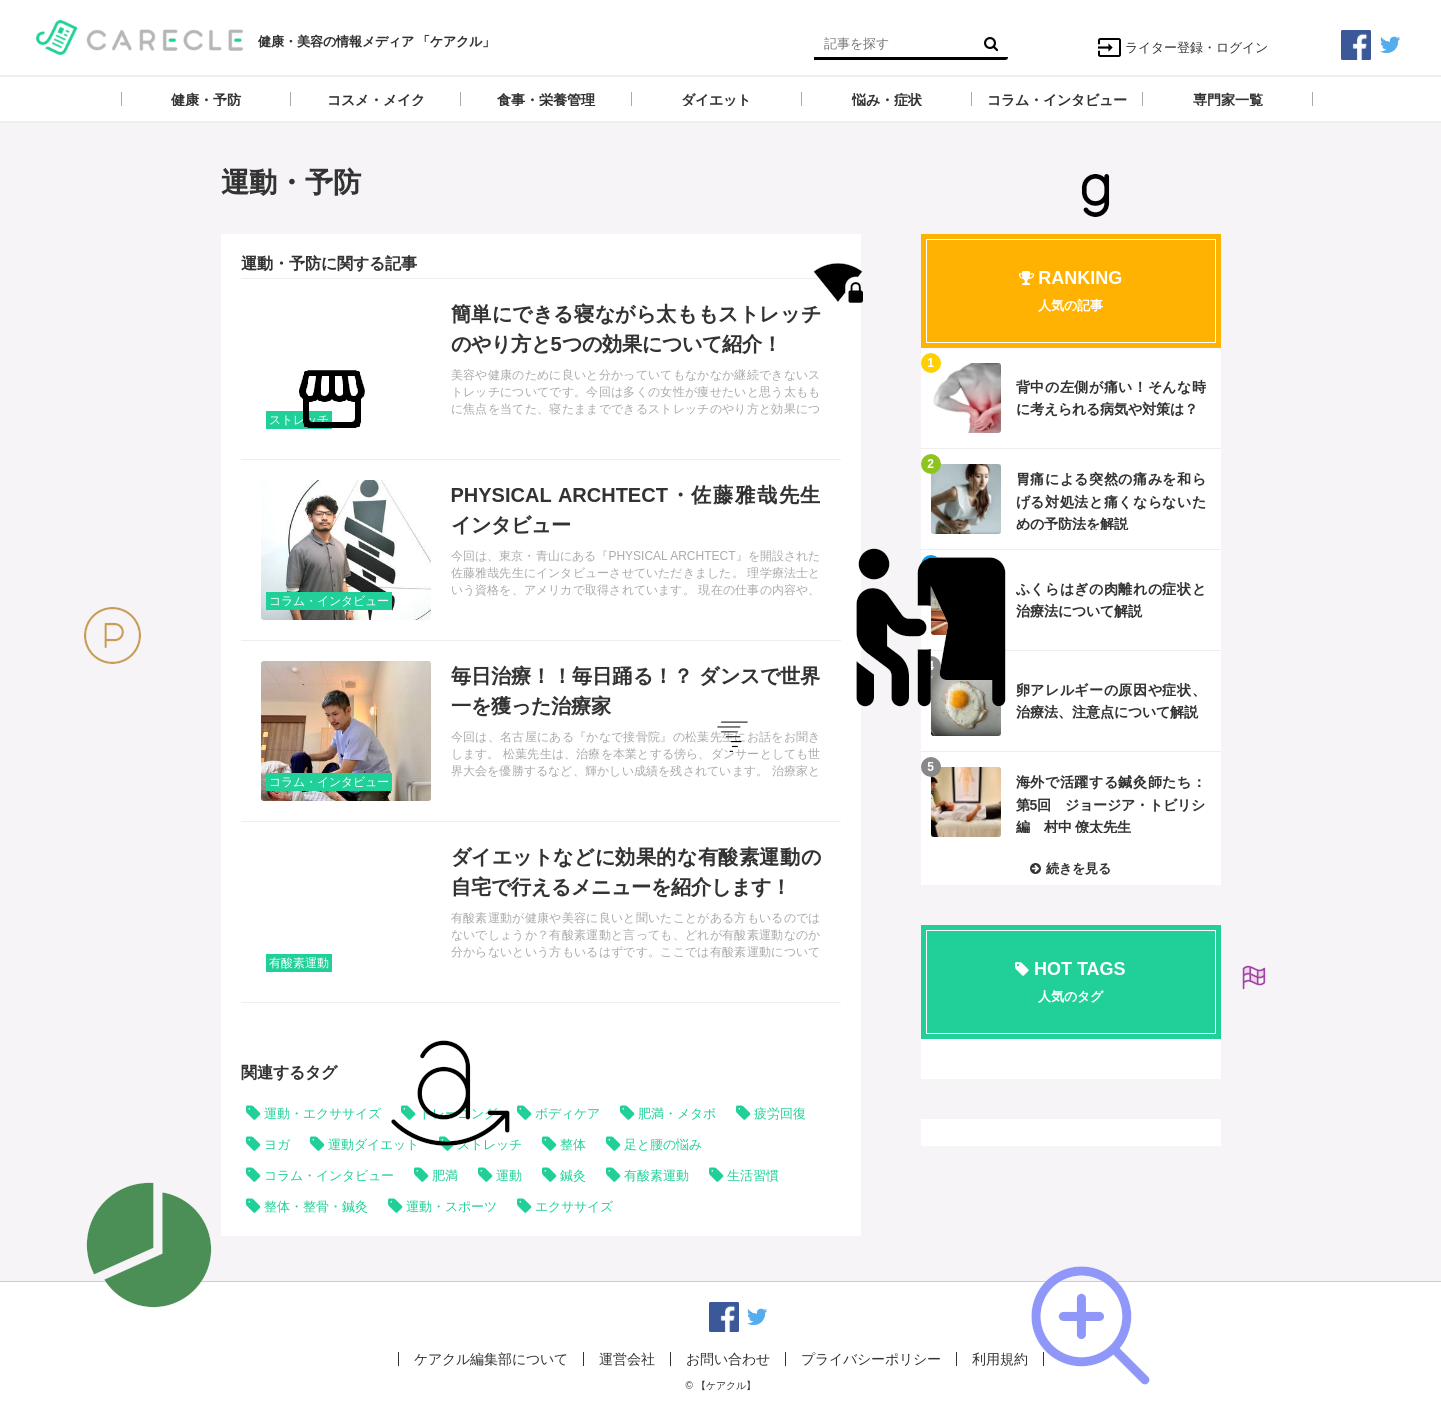 The width and height of the screenshot is (1441, 1411). Describe the element at coordinates (1095, 195) in the screenshot. I see `open the Goodreads app` at that location.